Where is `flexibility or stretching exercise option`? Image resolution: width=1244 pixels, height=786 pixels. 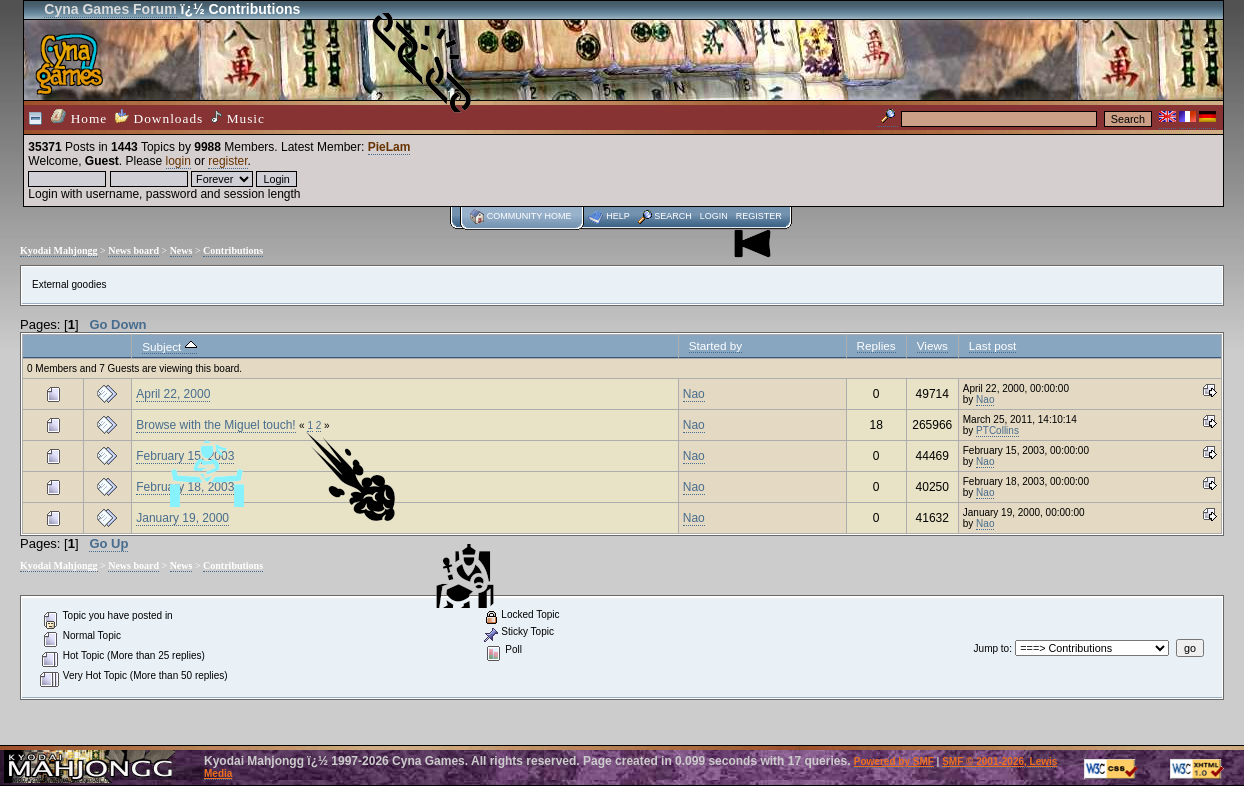
flexibility or stretching exercise option is located at coordinates (207, 470).